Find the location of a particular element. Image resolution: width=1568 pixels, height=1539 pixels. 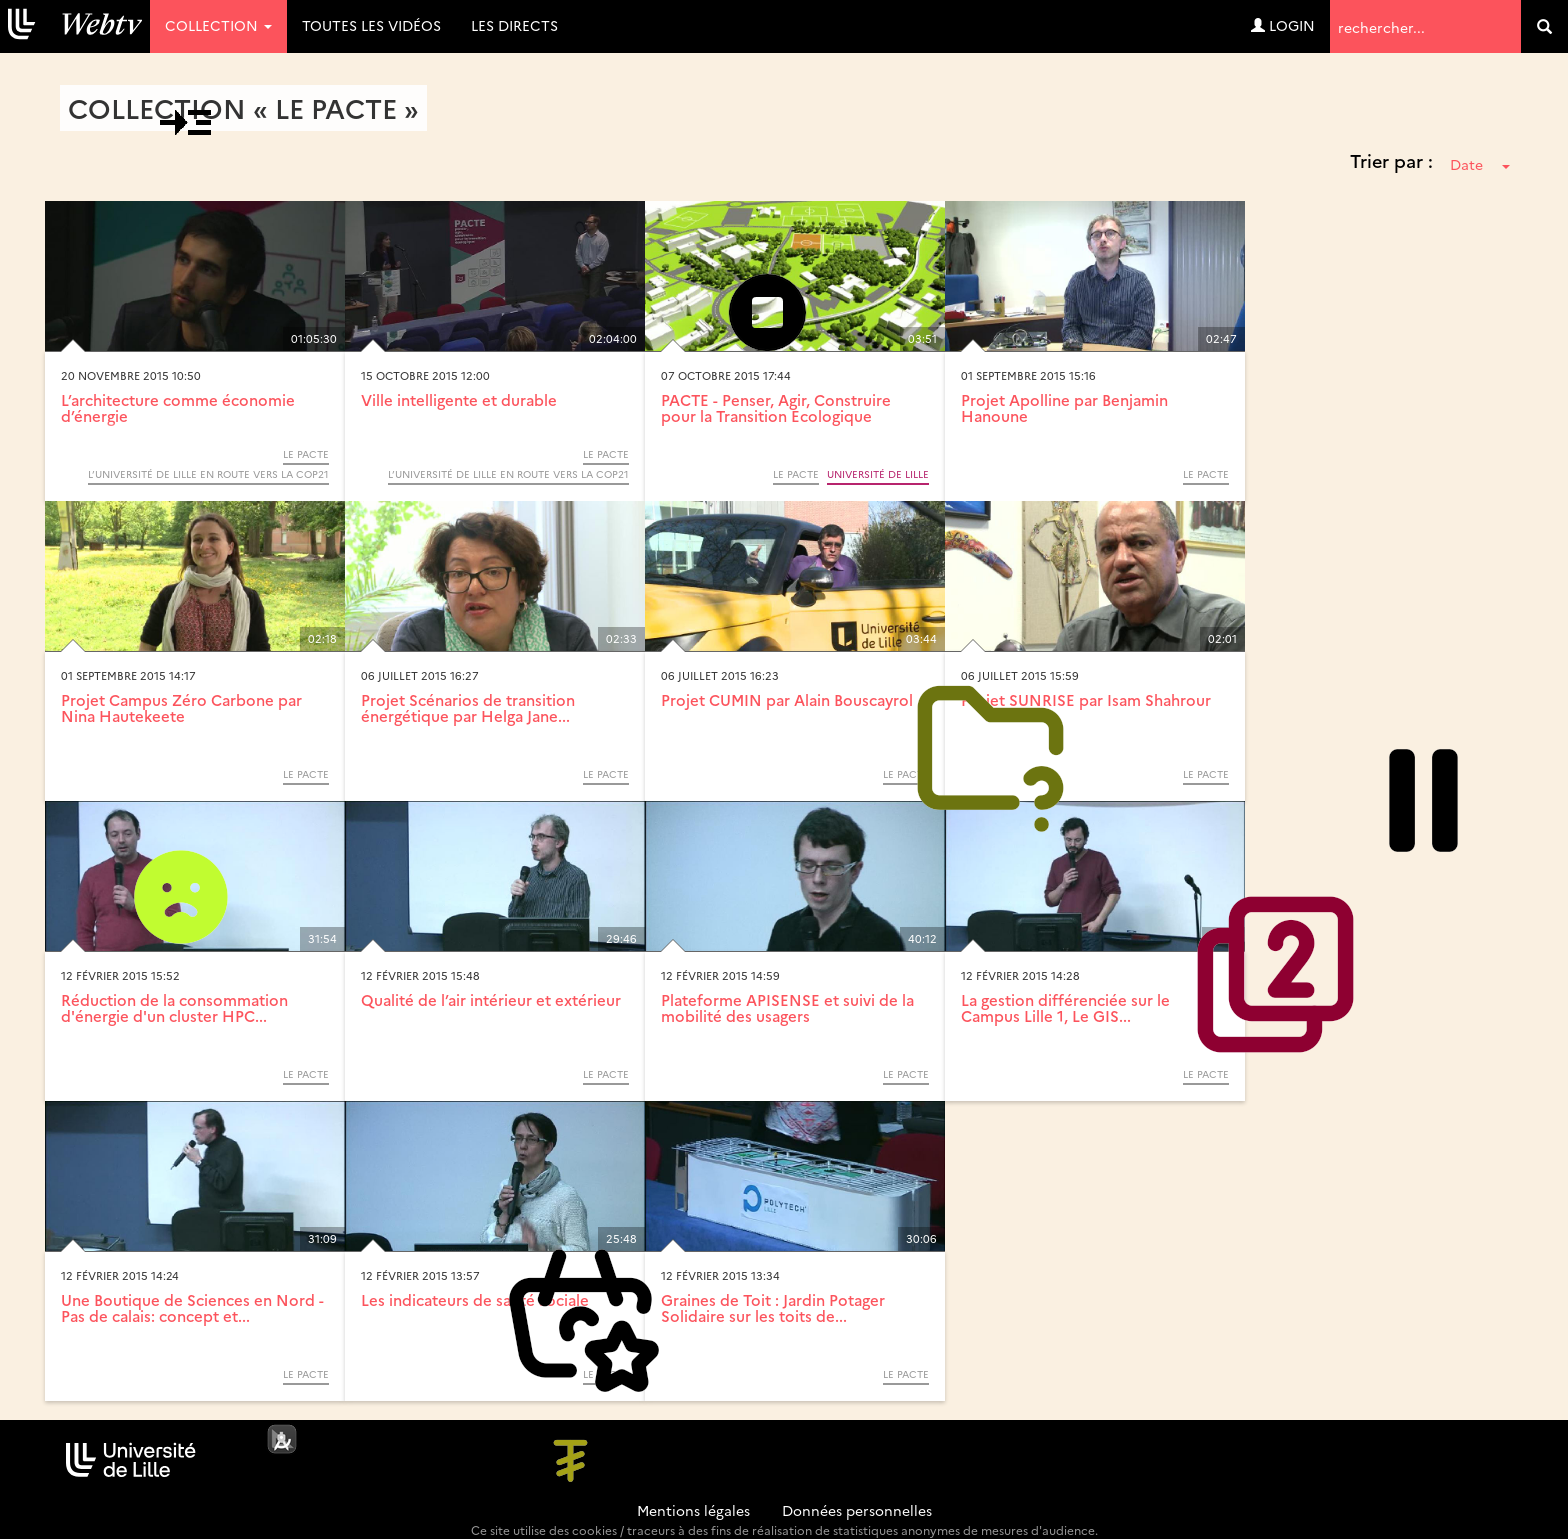

expand to read more content is located at coordinates (185, 122).